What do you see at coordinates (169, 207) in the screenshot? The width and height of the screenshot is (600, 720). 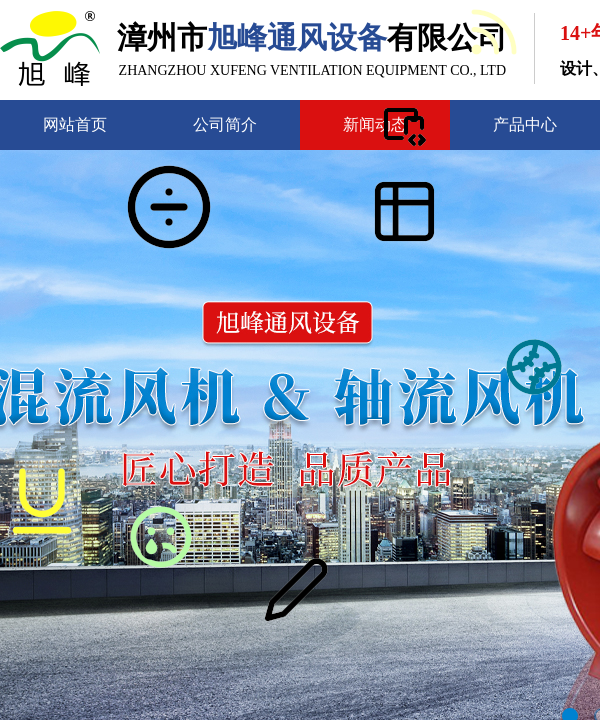 I see `perform division calculation` at bounding box center [169, 207].